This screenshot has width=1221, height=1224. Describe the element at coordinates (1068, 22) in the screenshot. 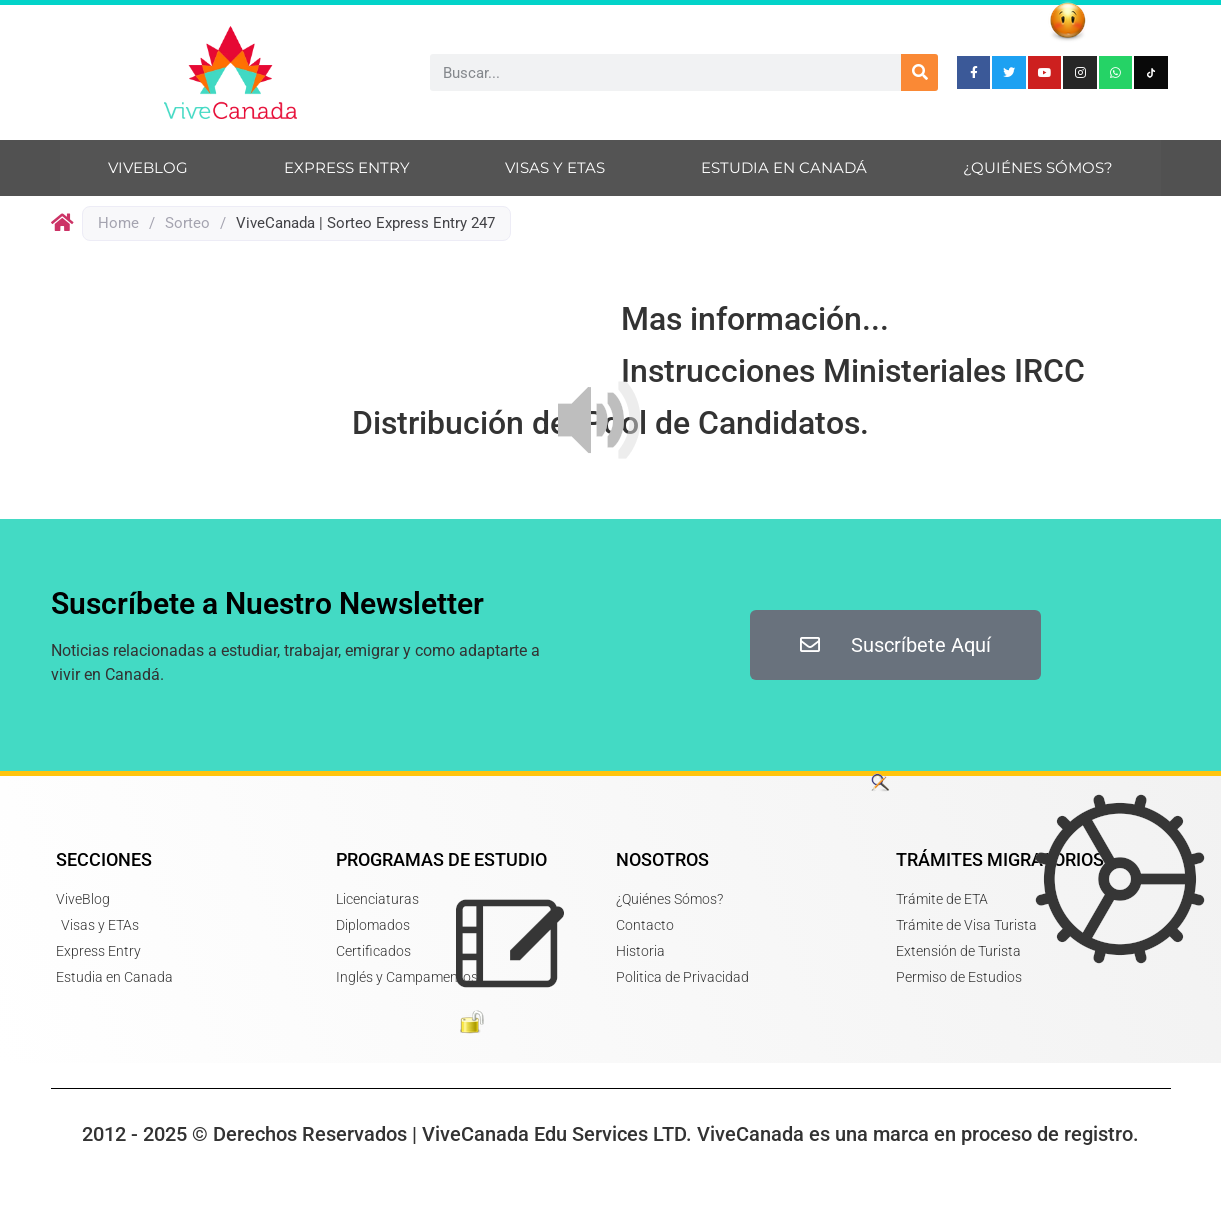

I see `indicates embarrassment or awkwardness in a message` at that location.